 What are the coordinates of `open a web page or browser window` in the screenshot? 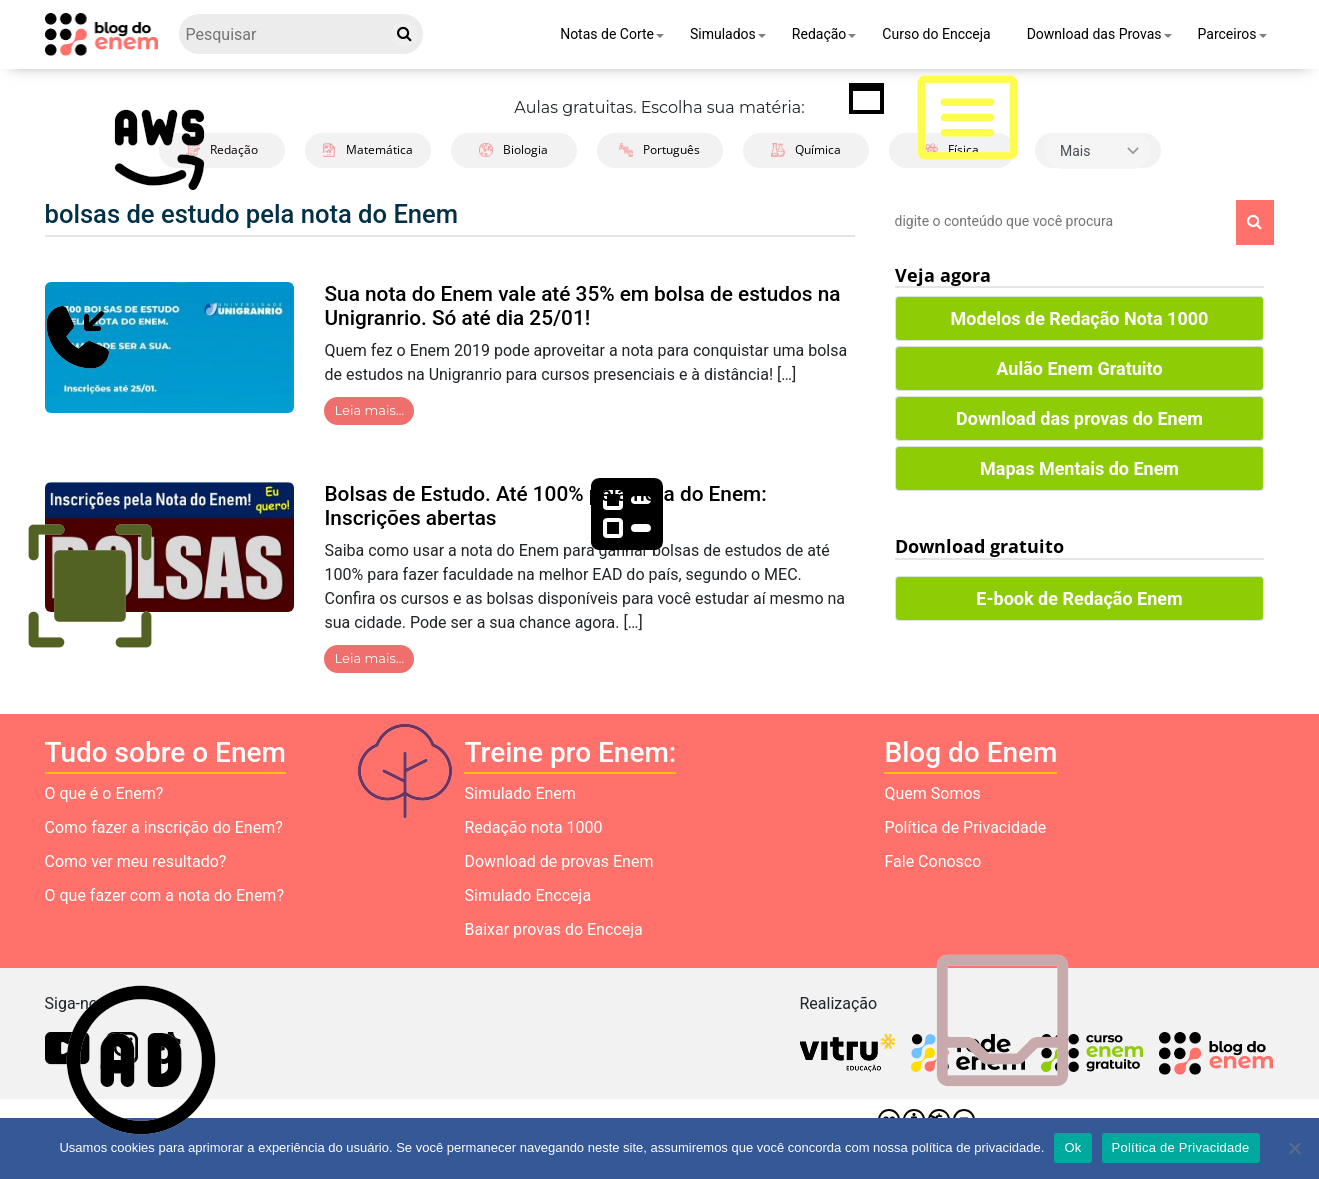 It's located at (866, 98).